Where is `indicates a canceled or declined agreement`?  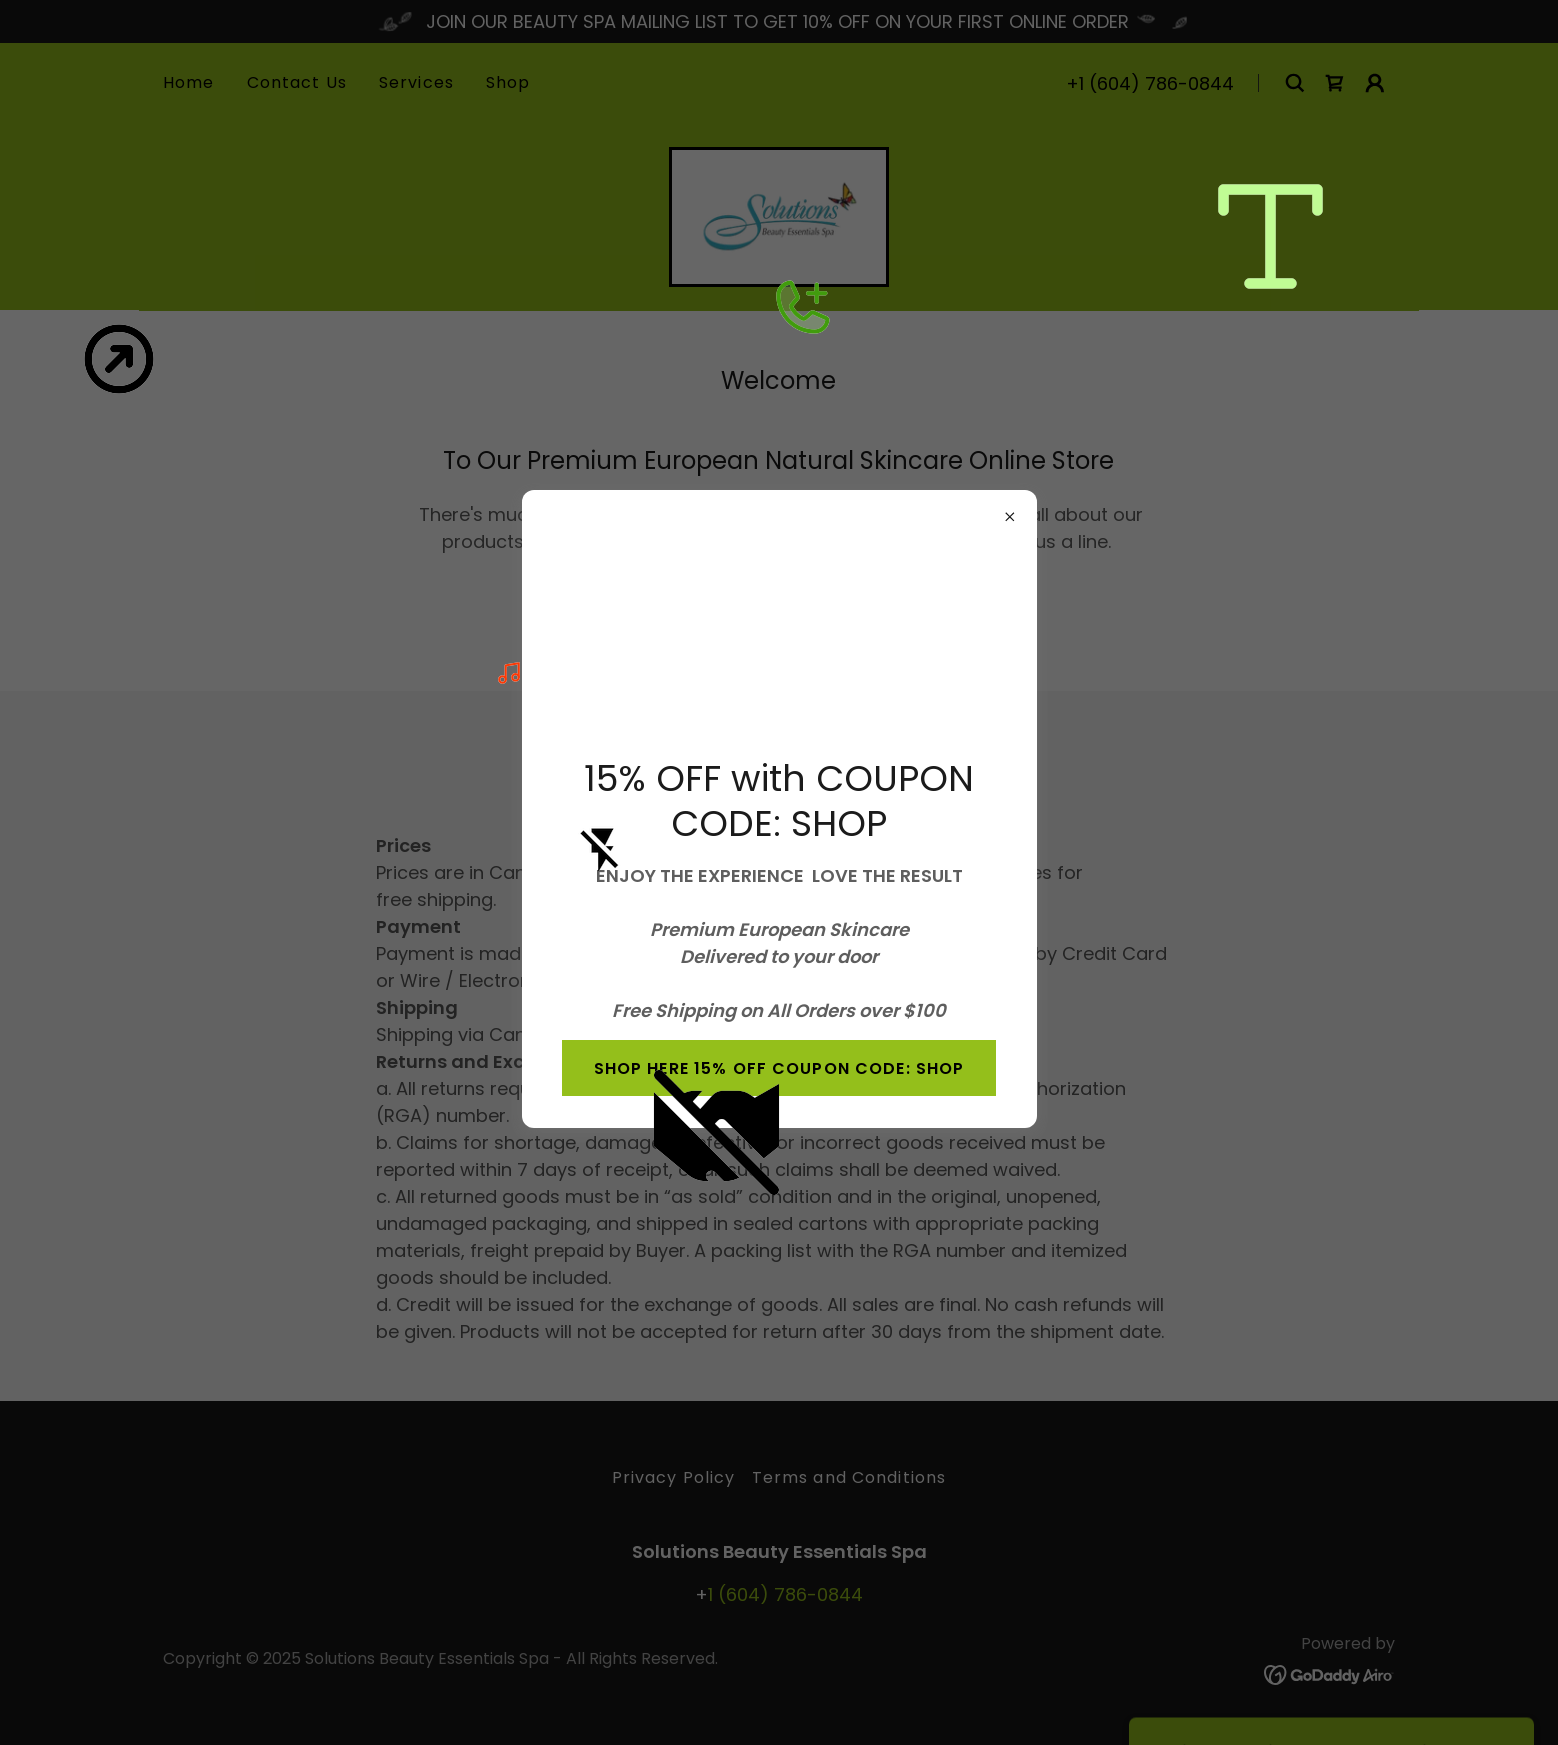
indicates a canceled or declined agreement is located at coordinates (716, 1132).